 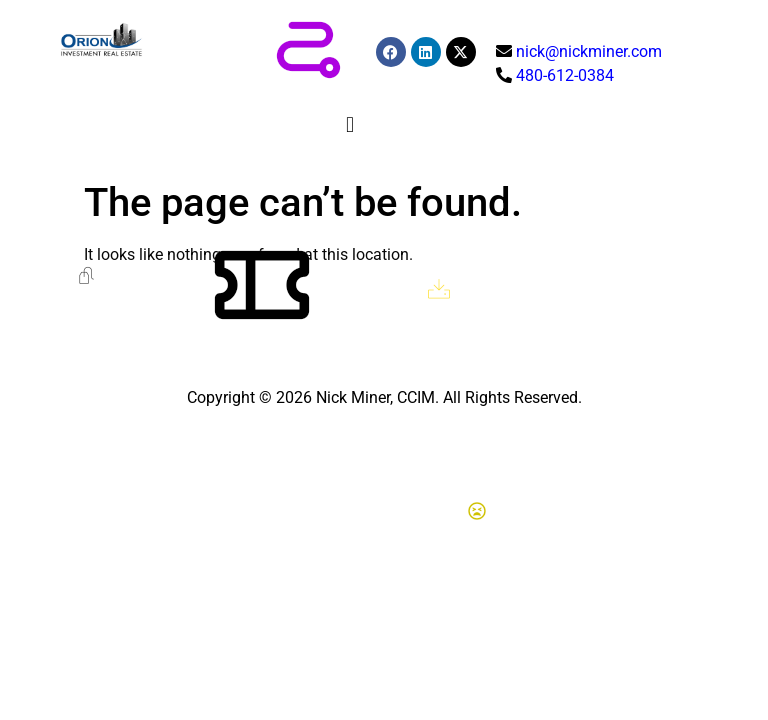 I want to click on download a file to your device, so click(x=439, y=290).